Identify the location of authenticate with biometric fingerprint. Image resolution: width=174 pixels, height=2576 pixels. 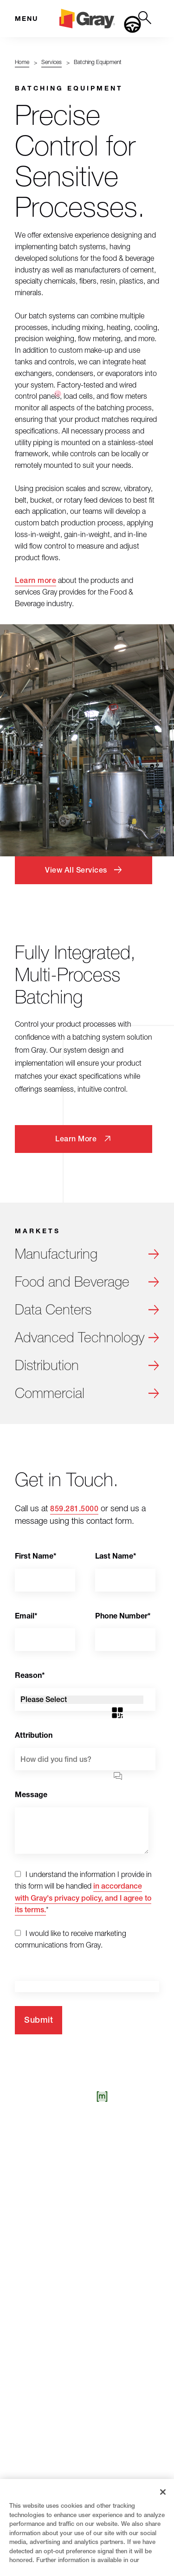
(58, 394).